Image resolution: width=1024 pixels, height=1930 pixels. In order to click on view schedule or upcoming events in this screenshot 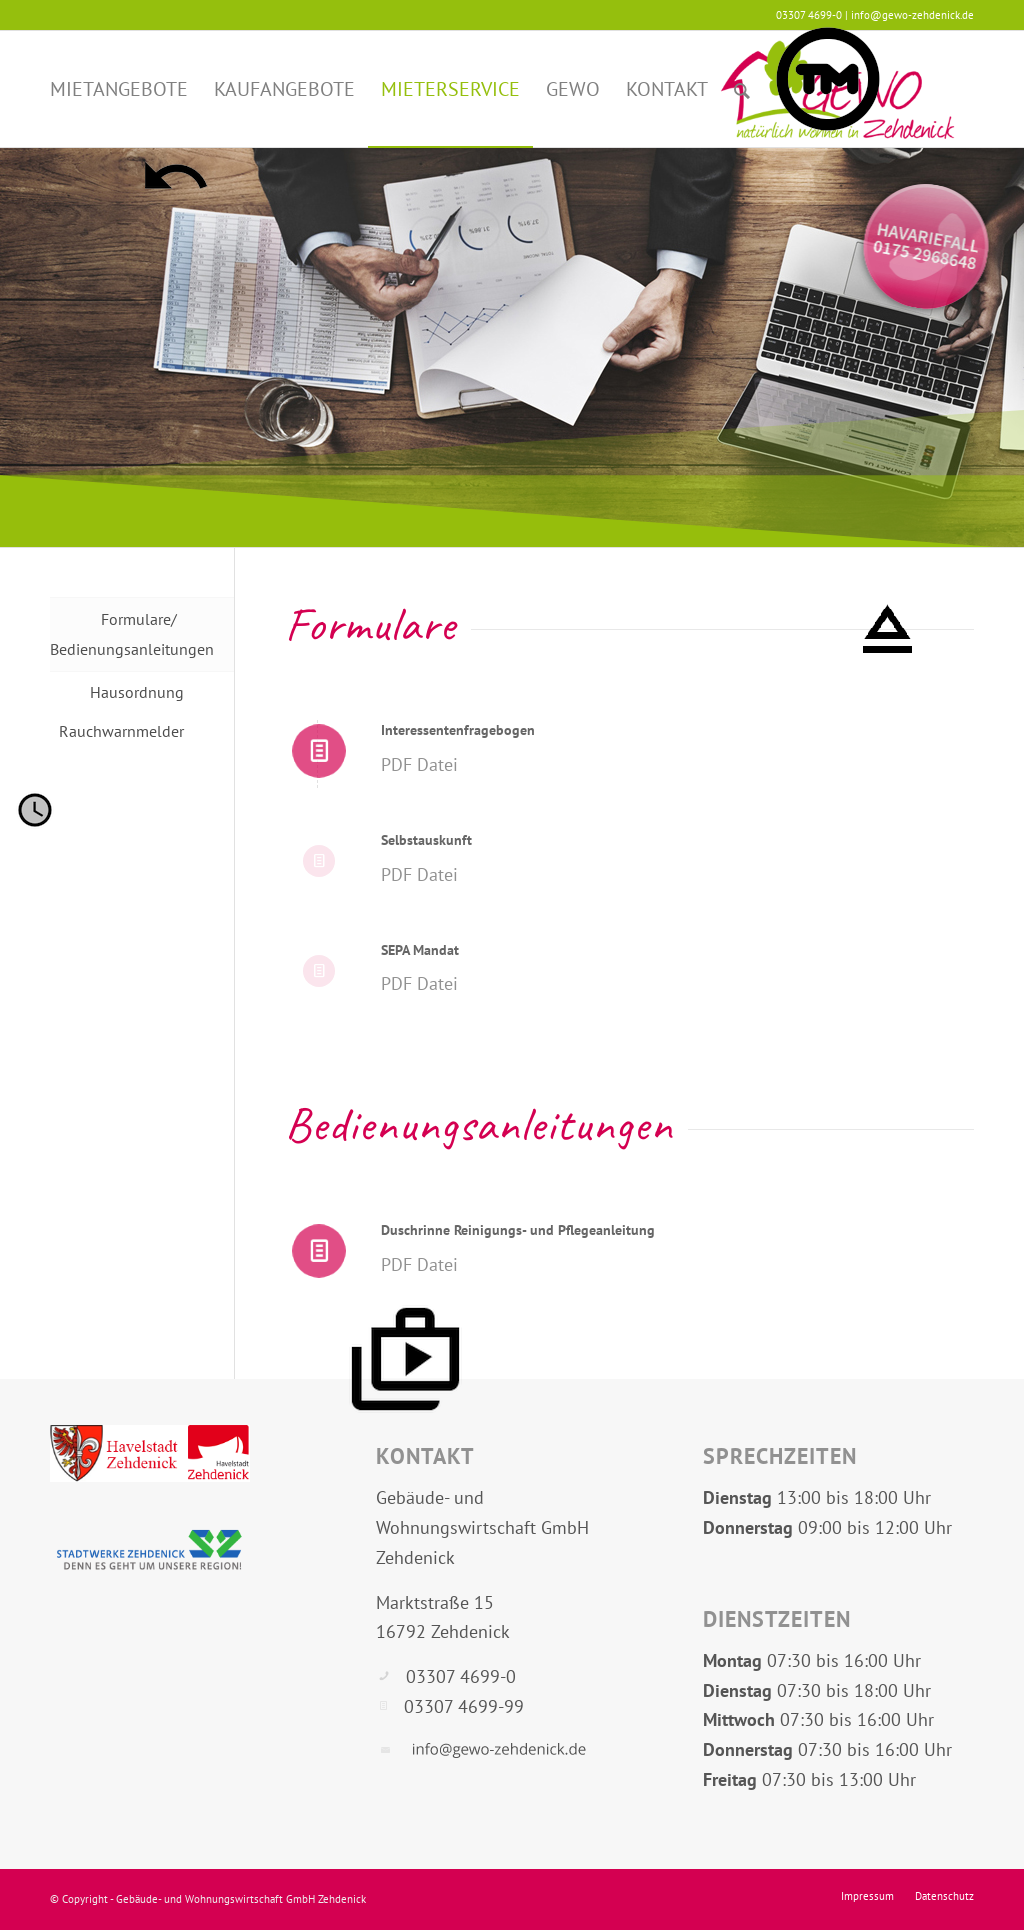, I will do `click(35, 810)`.